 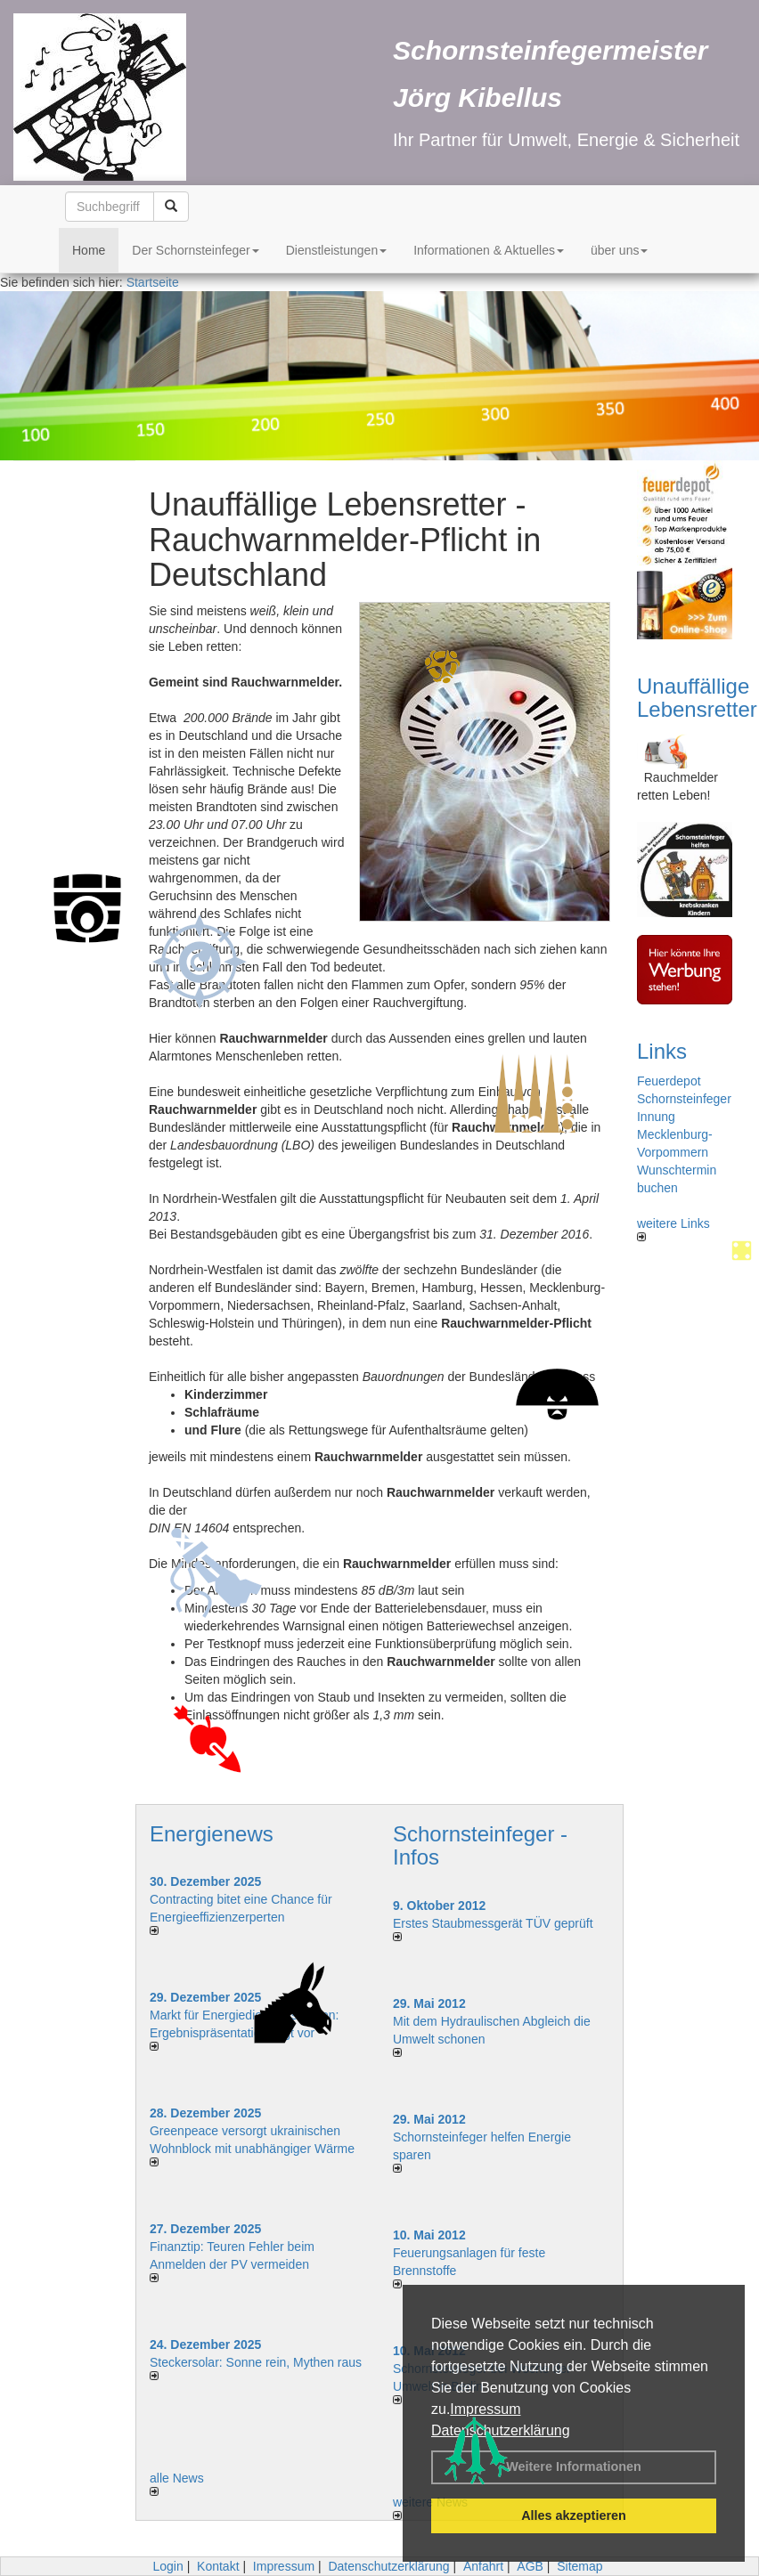 I want to click on activate precision aiming or sniper mode, so click(x=199, y=963).